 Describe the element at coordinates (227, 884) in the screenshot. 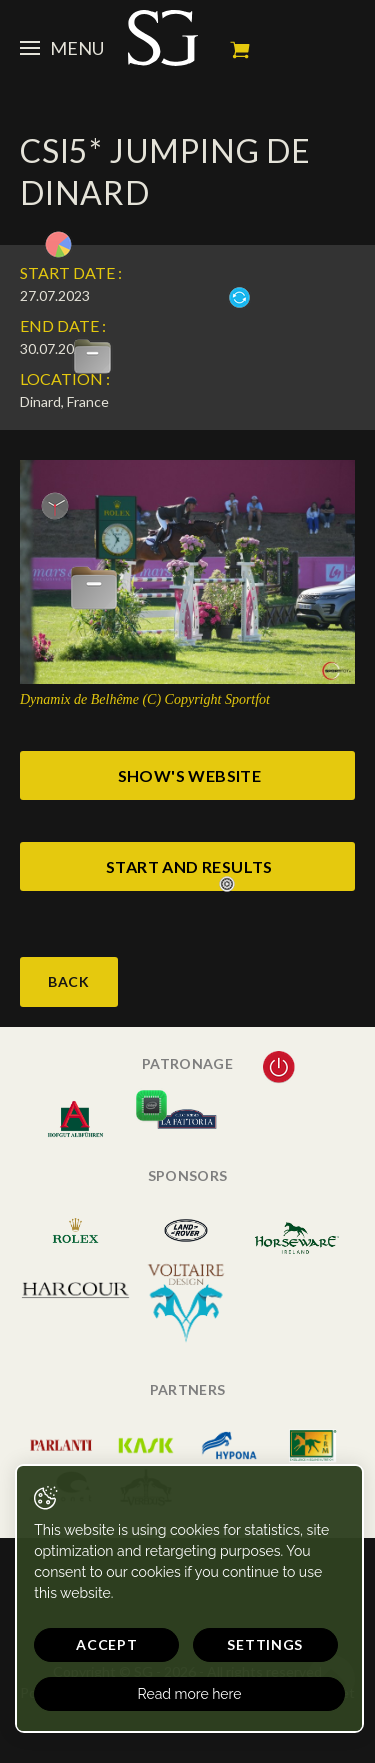

I see `open system settings` at that location.